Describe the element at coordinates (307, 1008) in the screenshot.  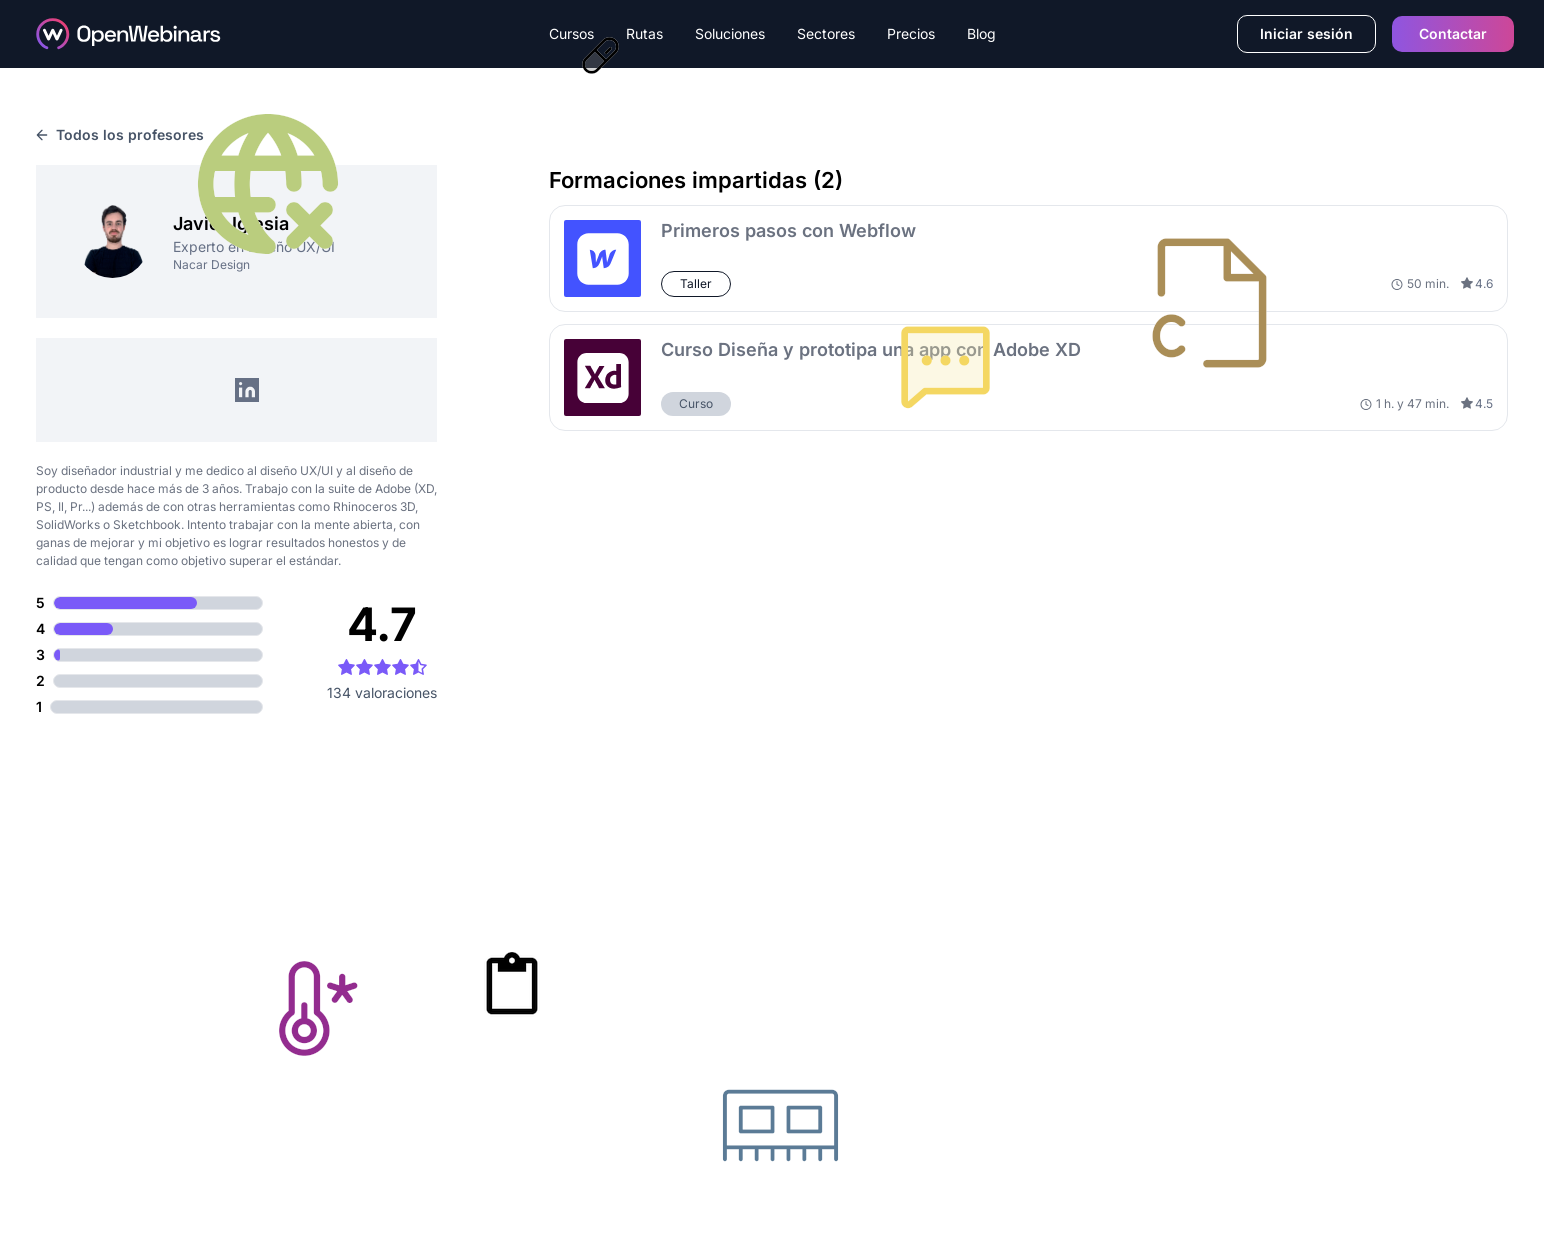
I see `indicates low temperature or cold conditions` at that location.